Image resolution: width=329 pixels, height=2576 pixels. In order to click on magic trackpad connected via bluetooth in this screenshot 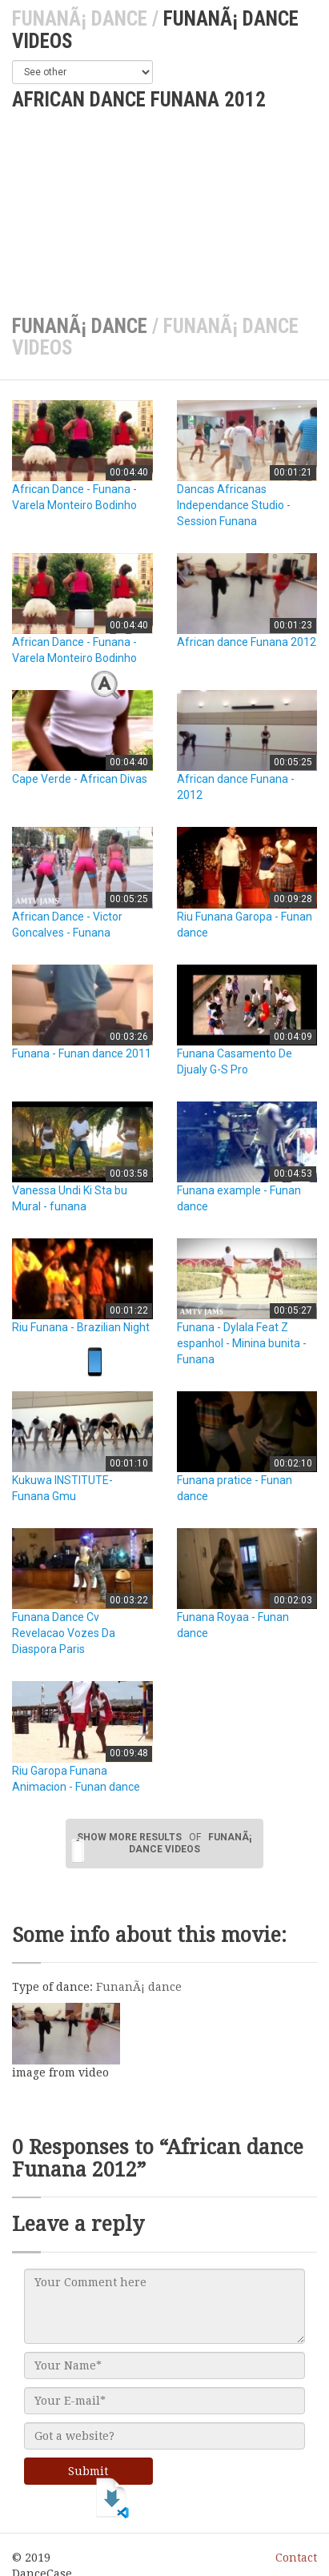, I will do `click(84, 619)`.